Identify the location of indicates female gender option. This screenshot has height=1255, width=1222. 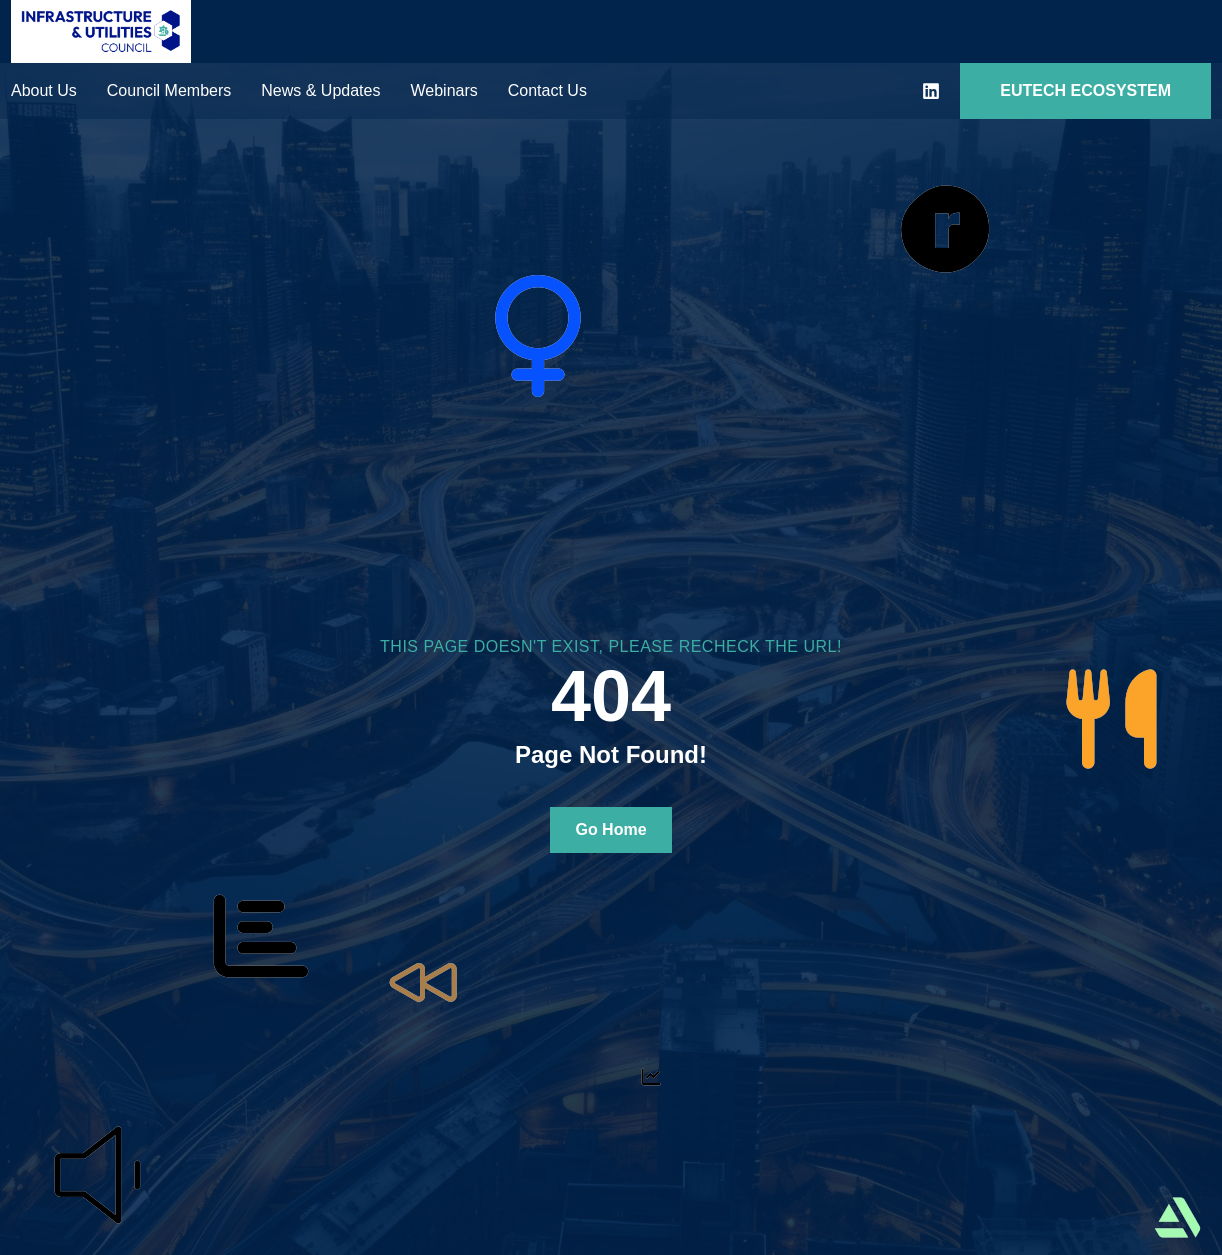
(538, 334).